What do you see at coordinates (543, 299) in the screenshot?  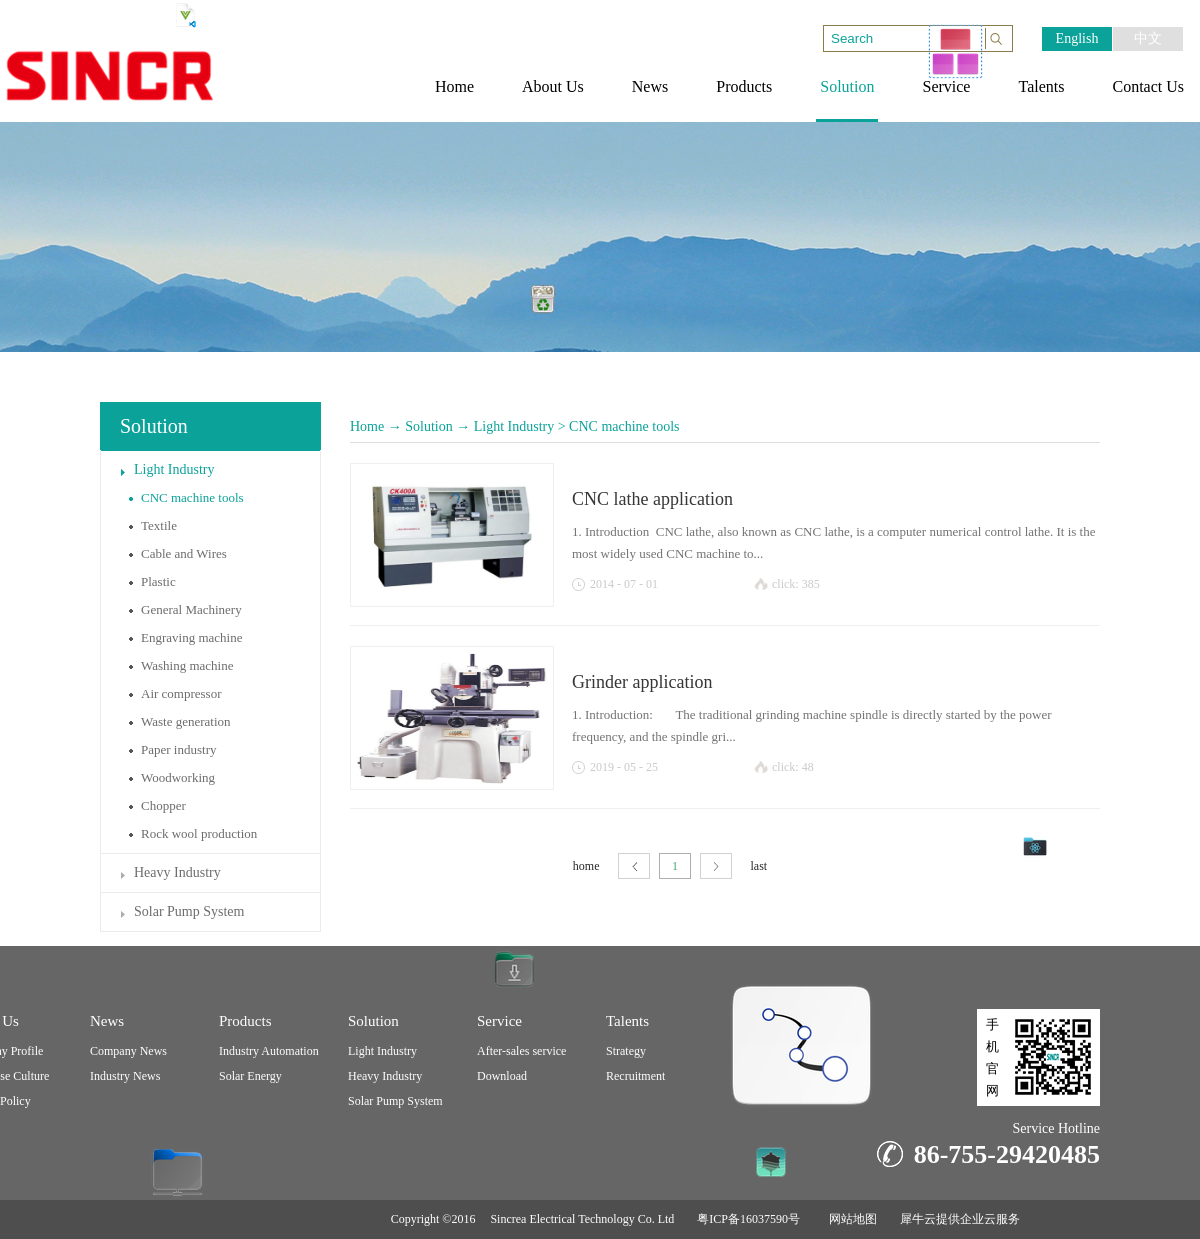 I see `indicates the trash bin contains deleted items` at bounding box center [543, 299].